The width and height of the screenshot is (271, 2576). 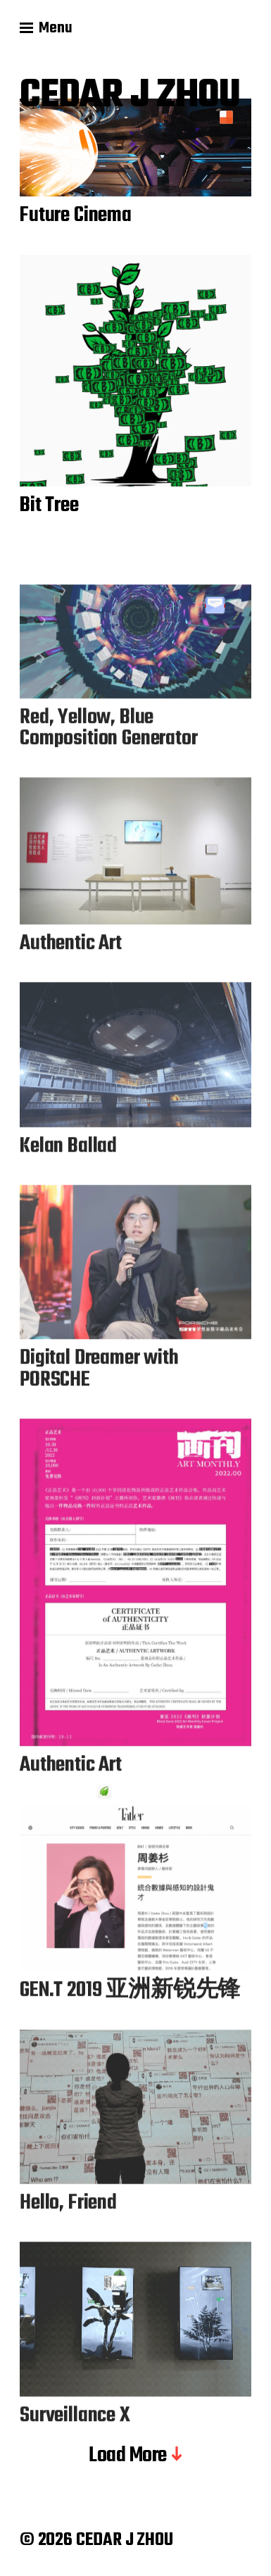 What do you see at coordinates (226, 117) in the screenshot?
I see `switch to the top-left workspace` at bounding box center [226, 117].